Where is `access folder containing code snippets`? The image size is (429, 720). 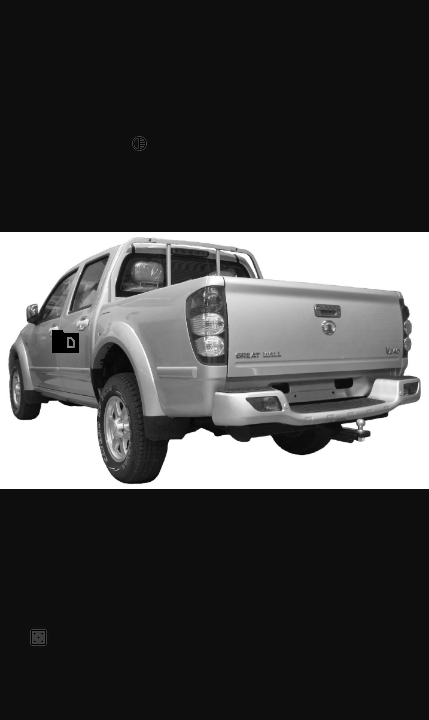
access folder containing code snippets is located at coordinates (65, 341).